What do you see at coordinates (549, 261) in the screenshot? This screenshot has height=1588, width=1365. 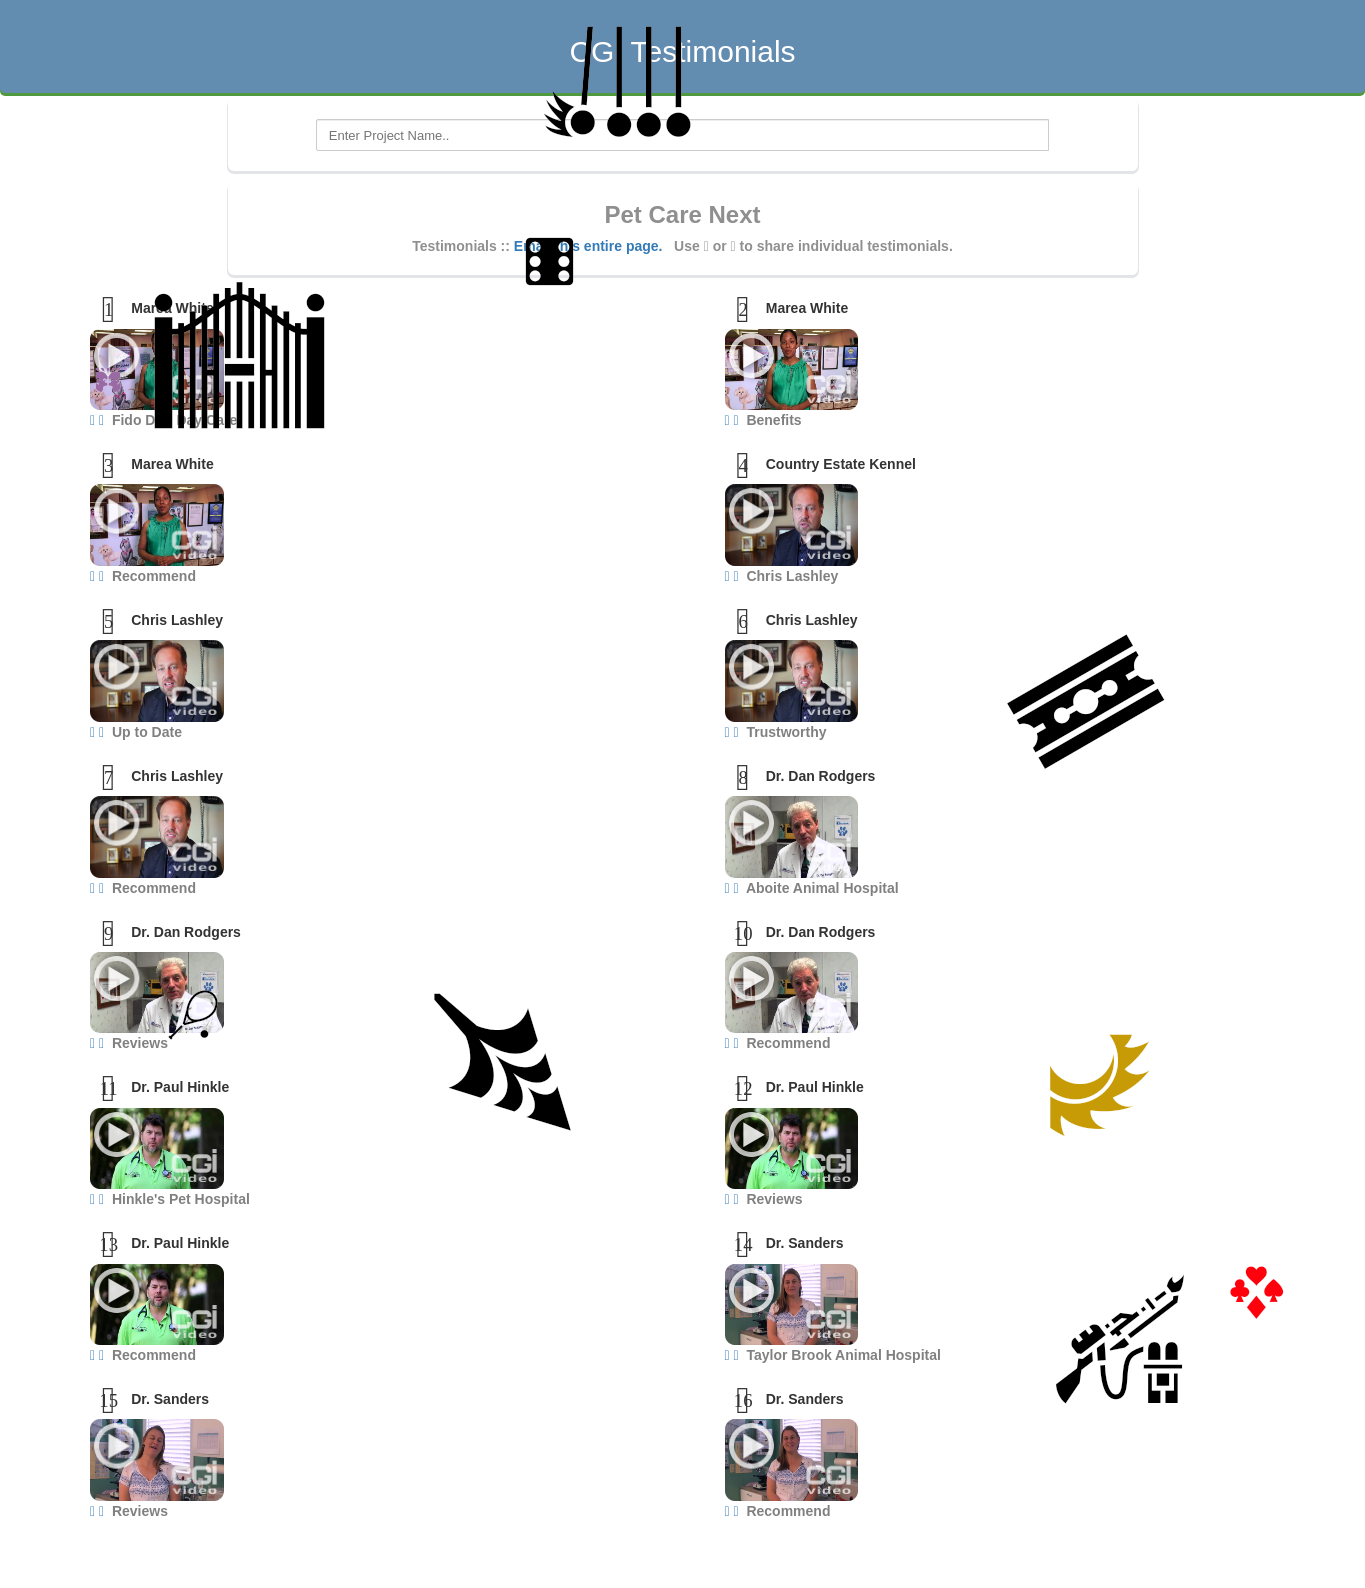 I see `roll the dice in a game` at bounding box center [549, 261].